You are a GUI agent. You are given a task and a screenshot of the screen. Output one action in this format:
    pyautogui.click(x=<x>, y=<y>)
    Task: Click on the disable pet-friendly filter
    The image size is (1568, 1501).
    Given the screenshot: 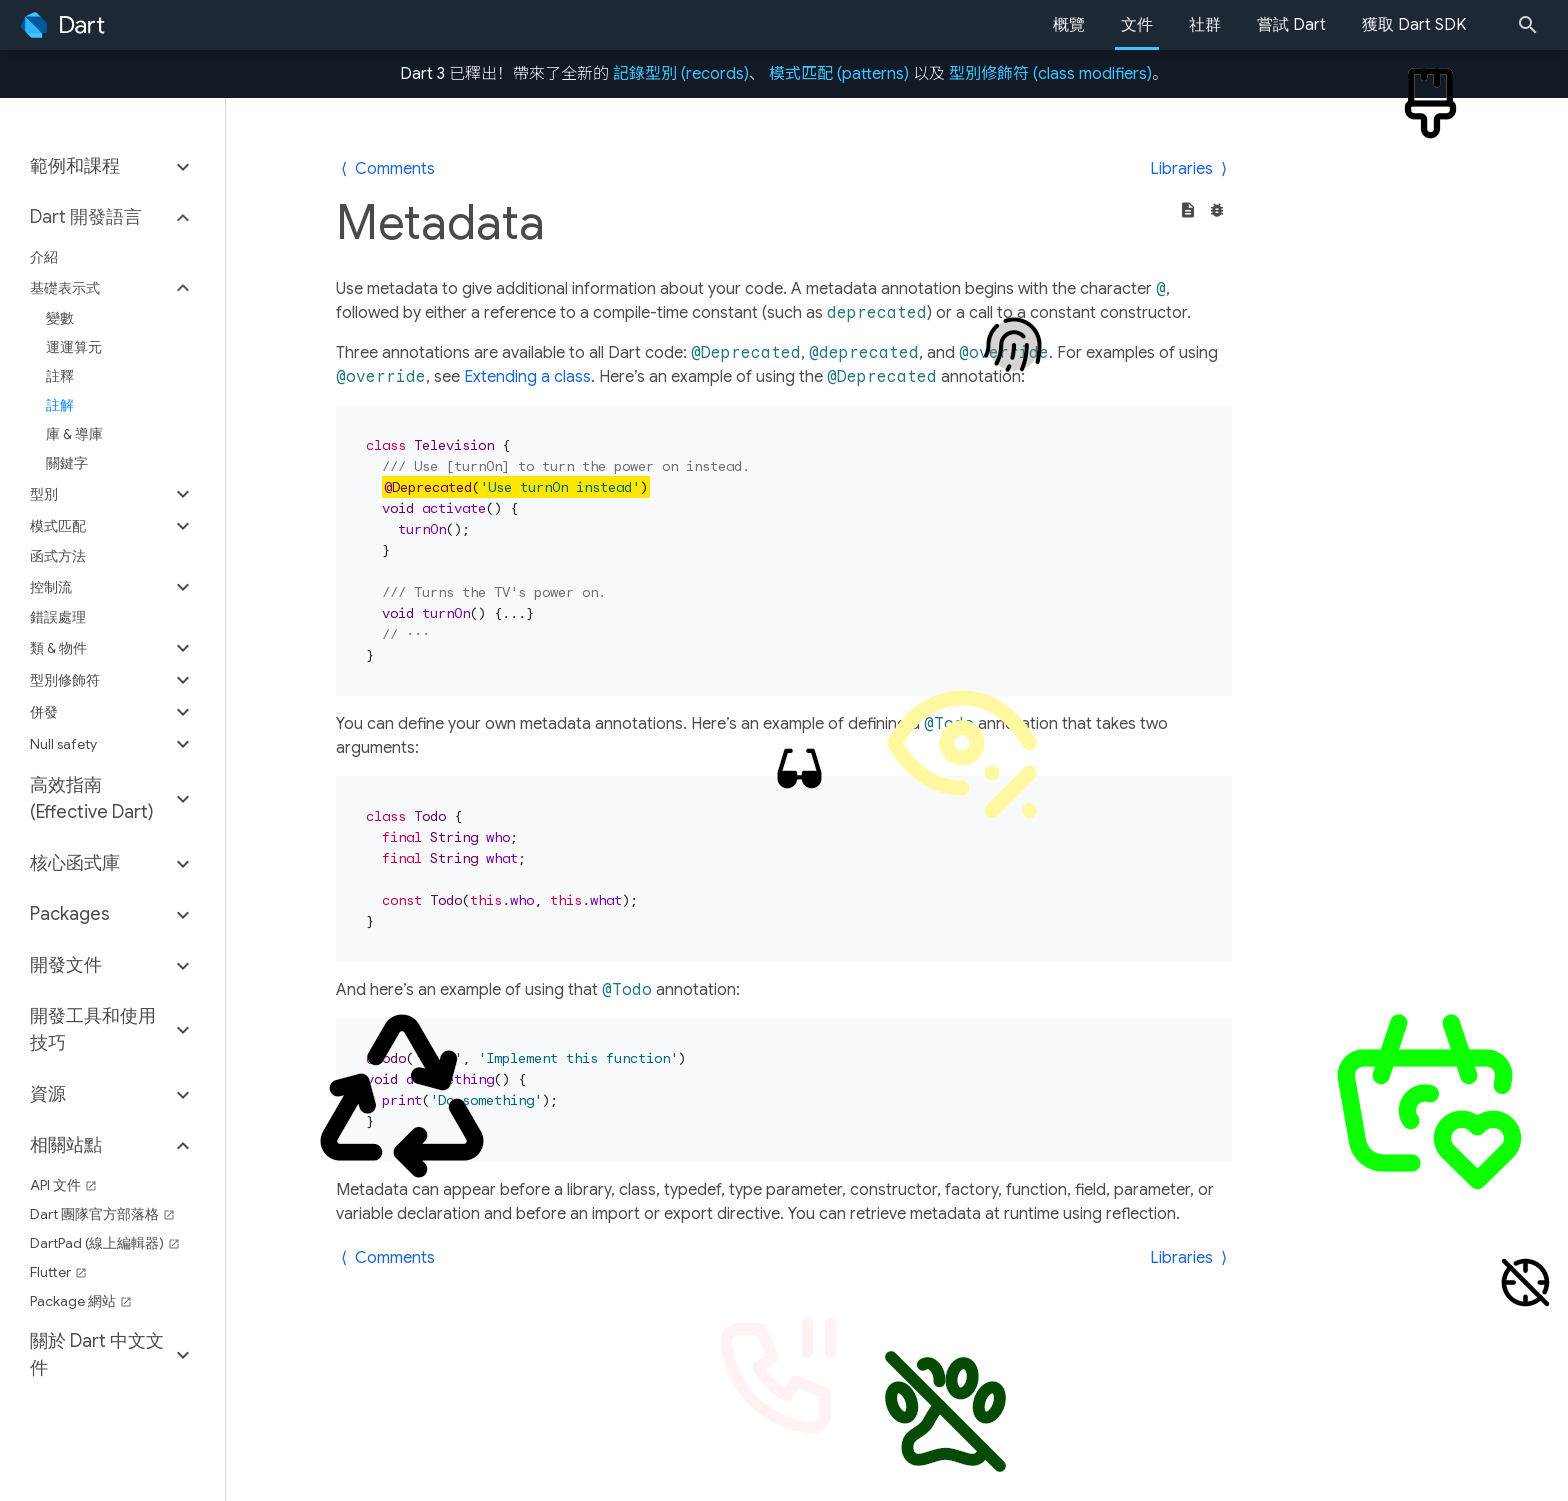 What is the action you would take?
    pyautogui.click(x=945, y=1411)
    